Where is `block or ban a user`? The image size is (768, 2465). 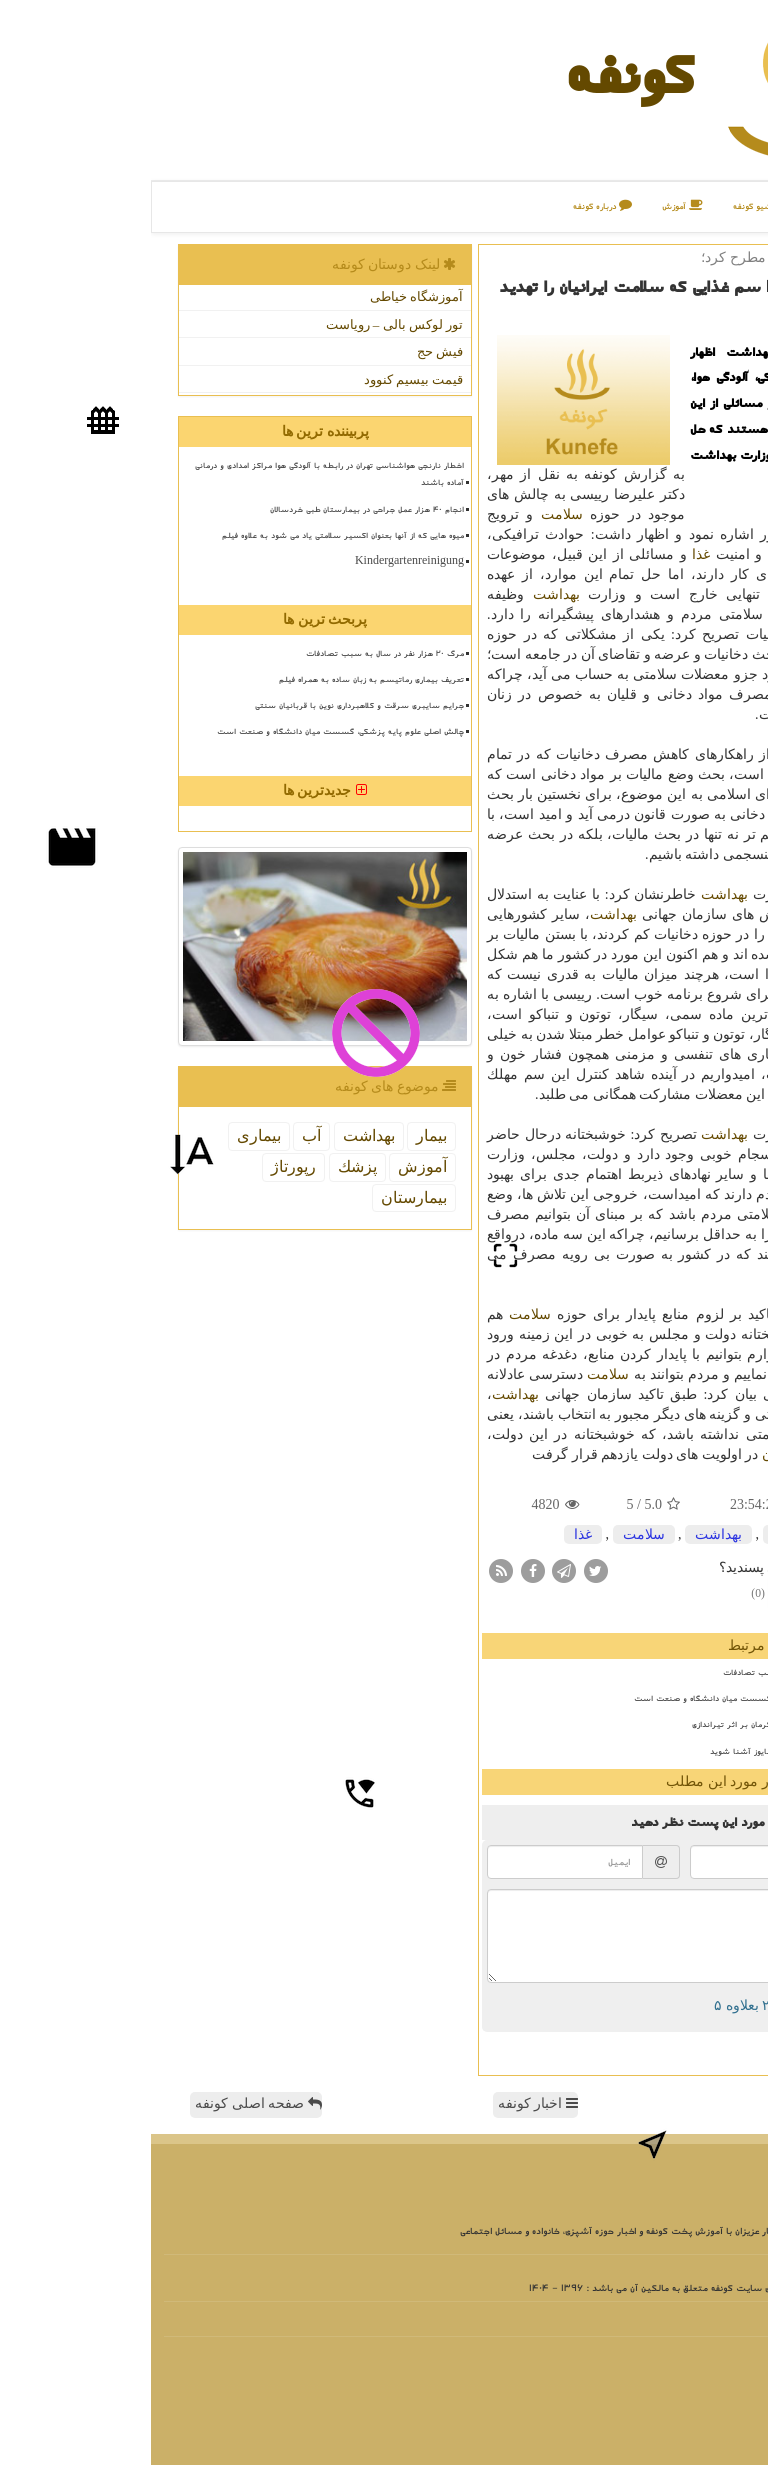
block or ban a user is located at coordinates (376, 1033).